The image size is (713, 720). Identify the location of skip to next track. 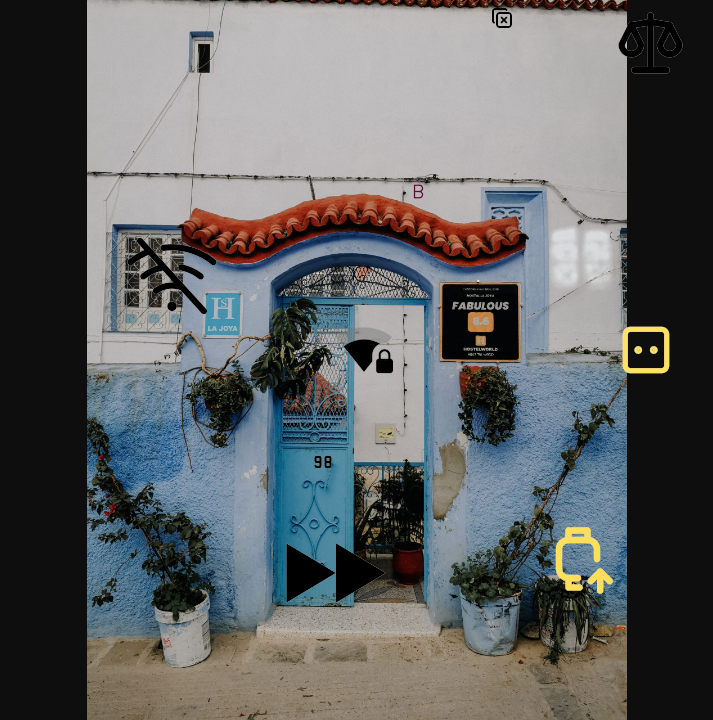
(336, 573).